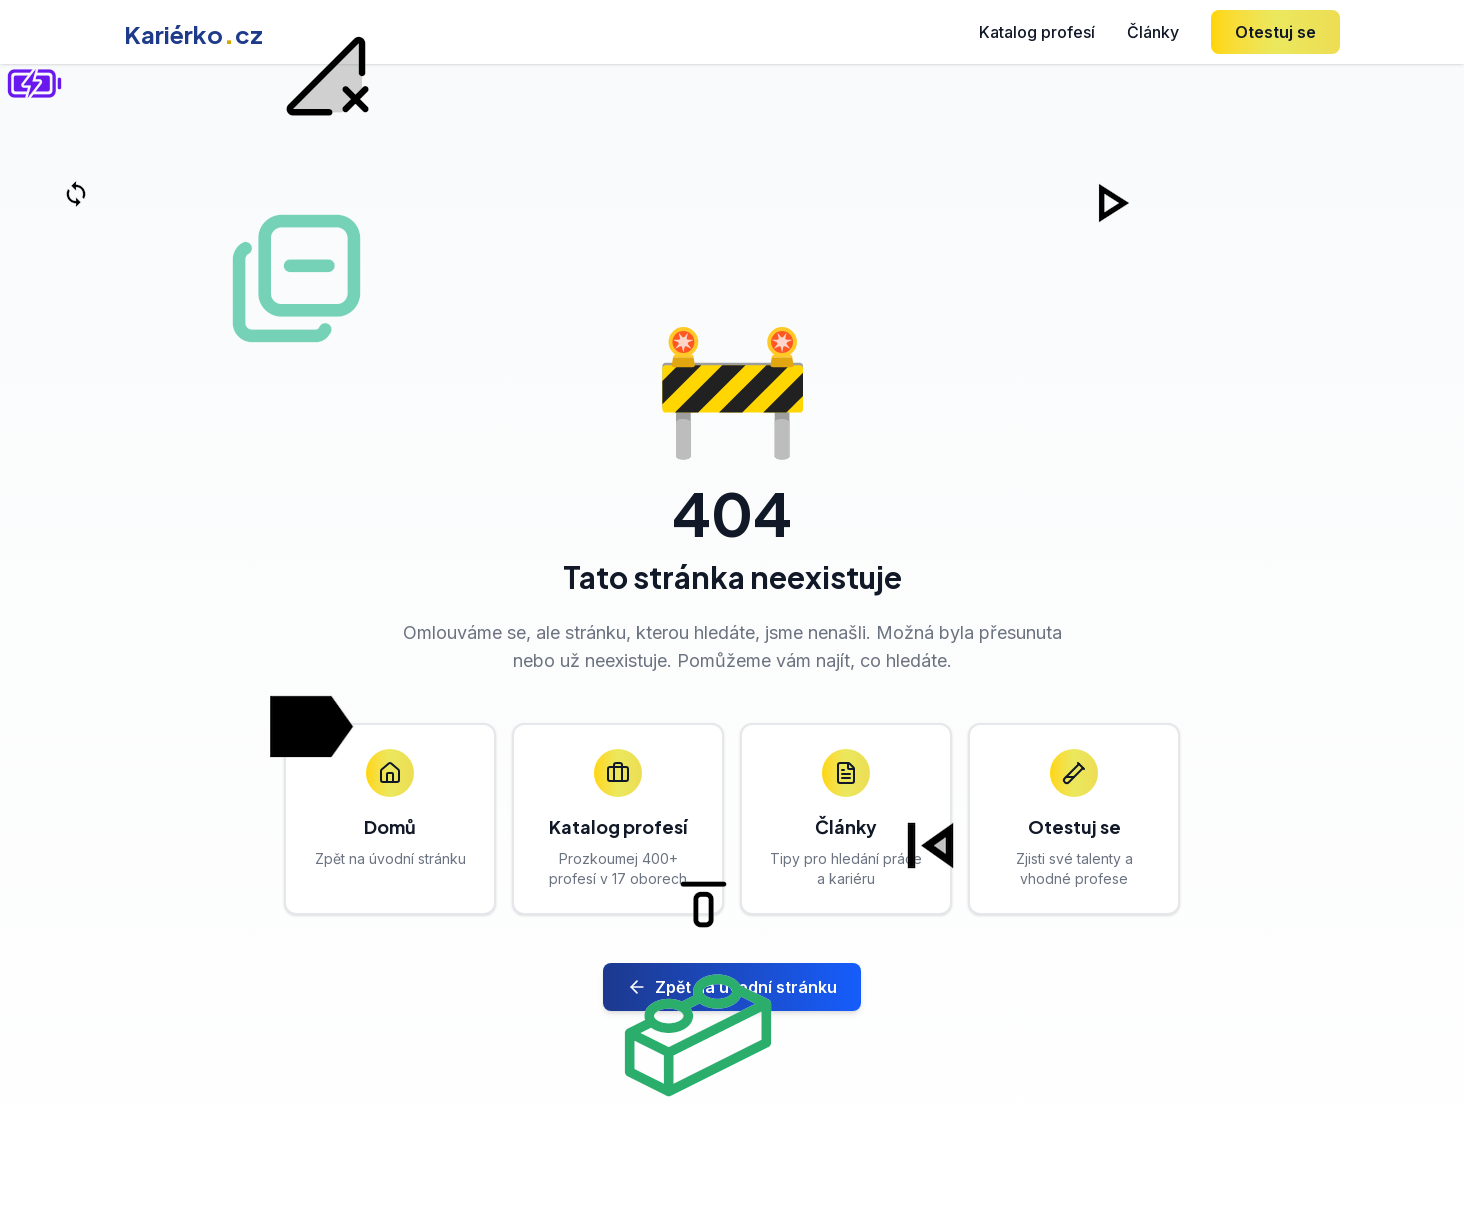 Image resolution: width=1464 pixels, height=1206 pixels. Describe the element at coordinates (309, 726) in the screenshot. I see `add or manage labels for organization` at that location.